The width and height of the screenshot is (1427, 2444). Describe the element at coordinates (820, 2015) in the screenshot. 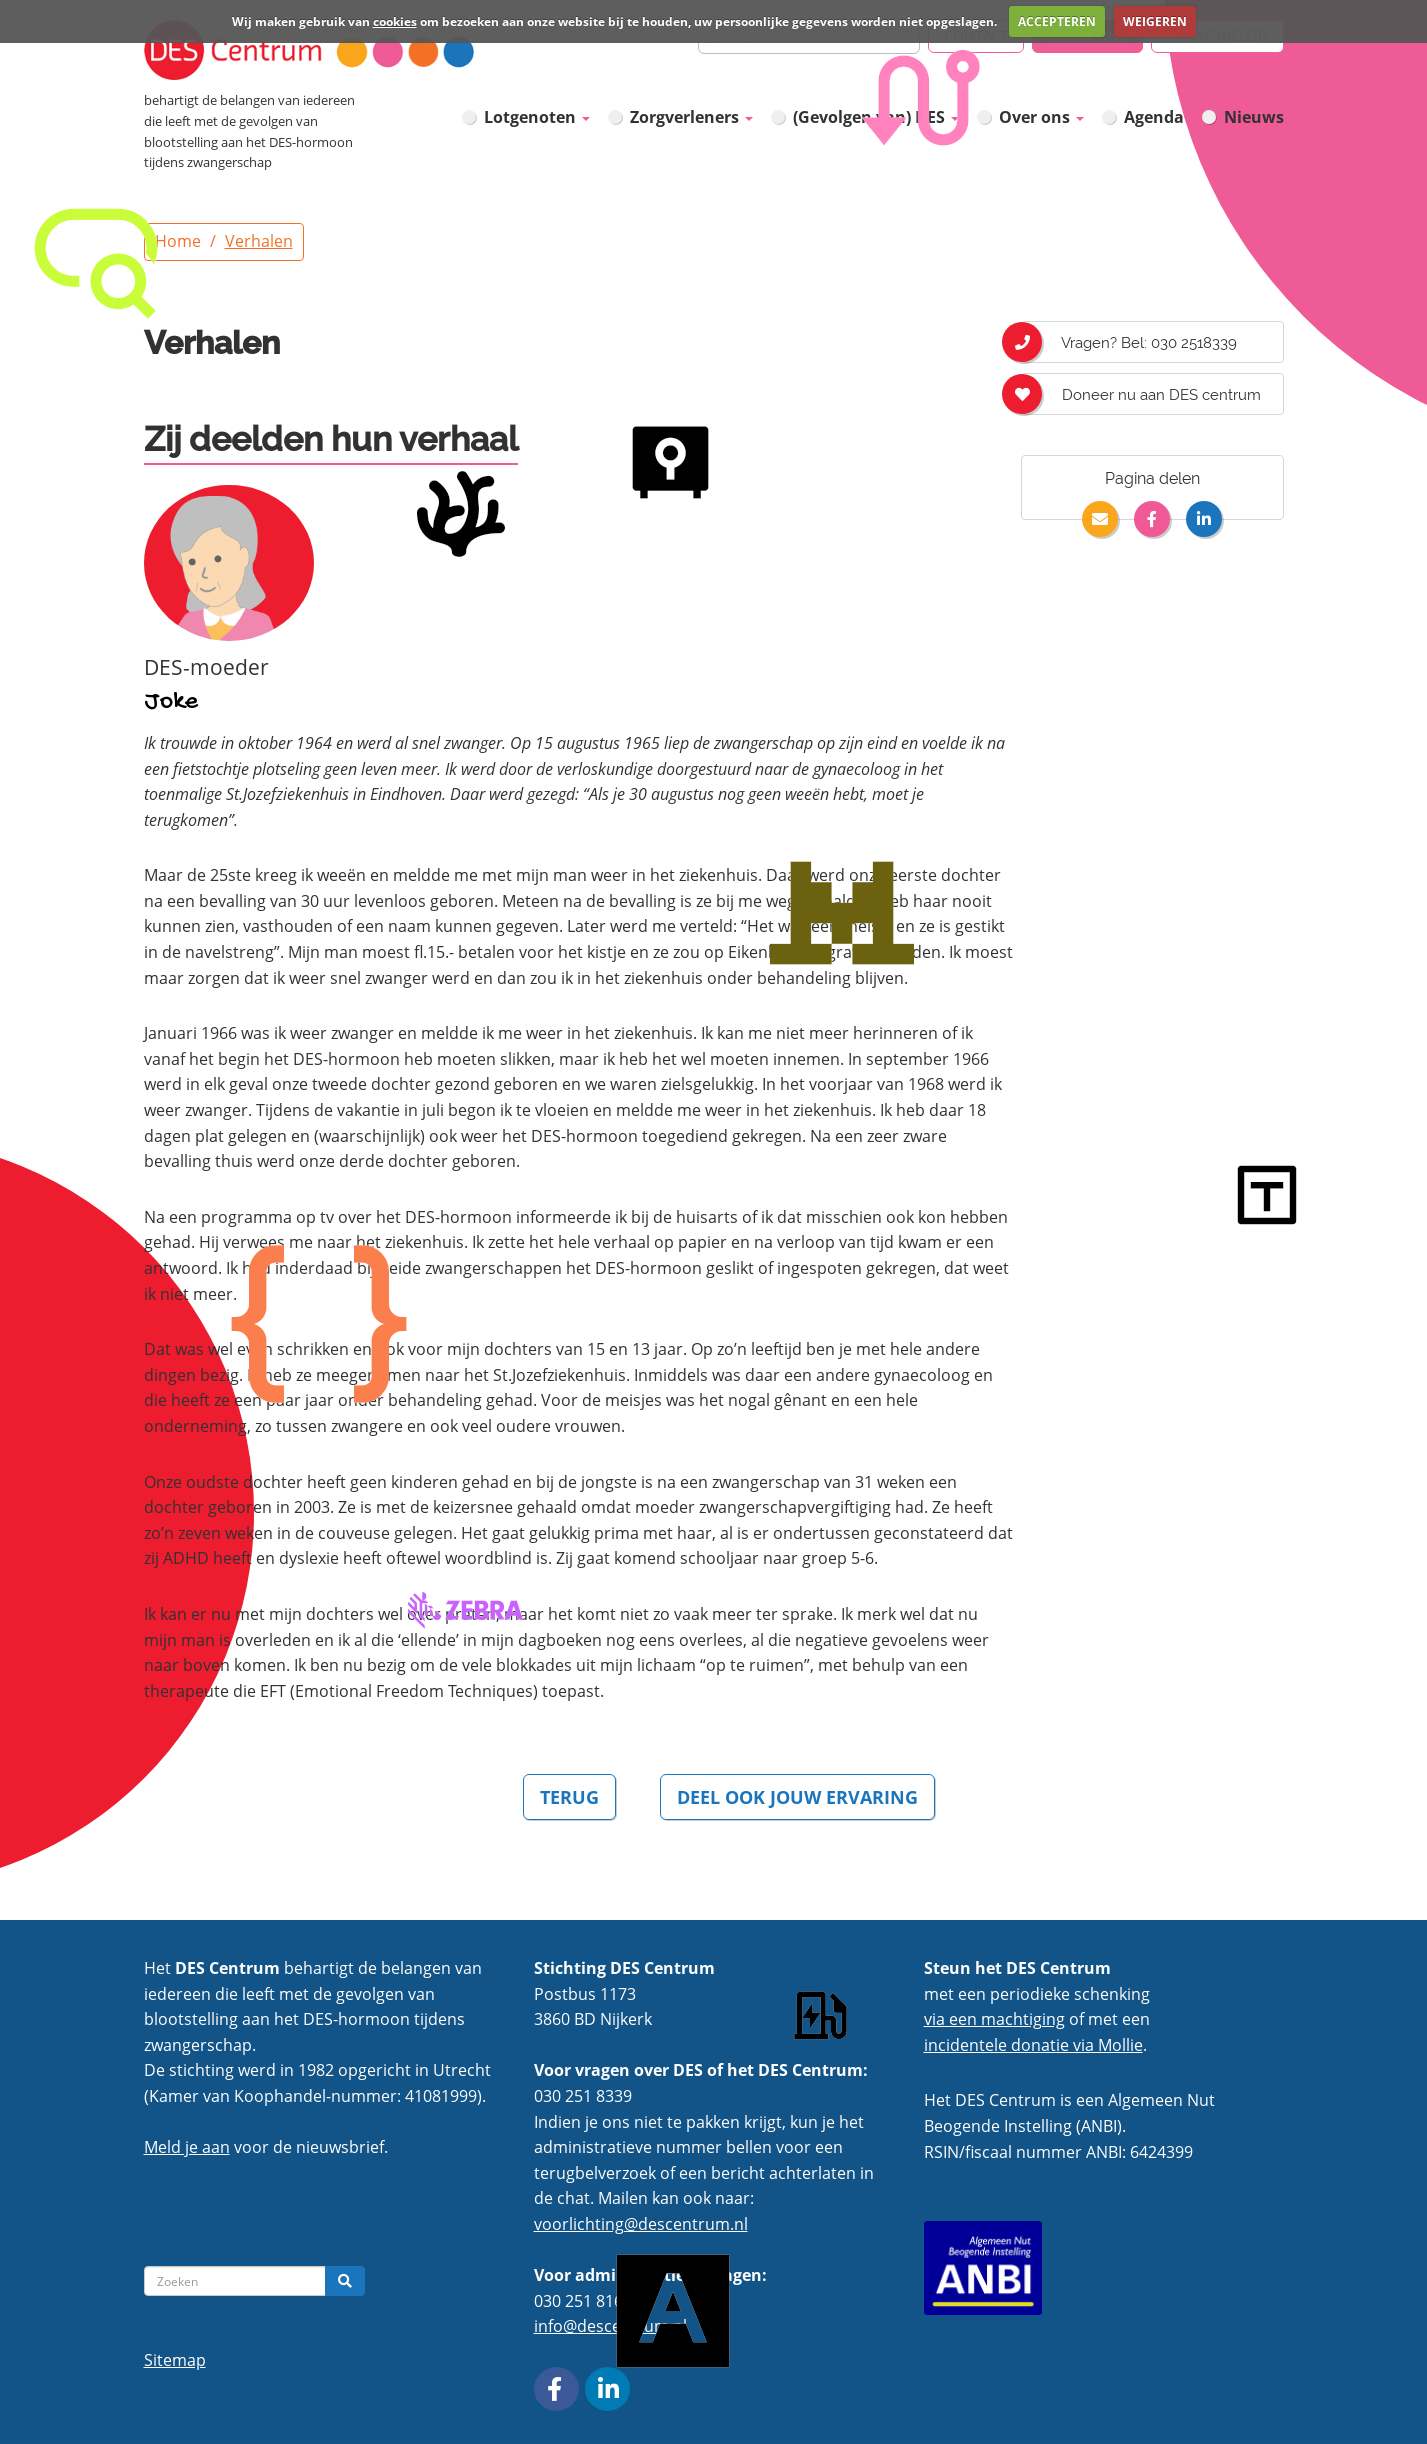

I see `find nearby electric vehicle charging stations` at that location.